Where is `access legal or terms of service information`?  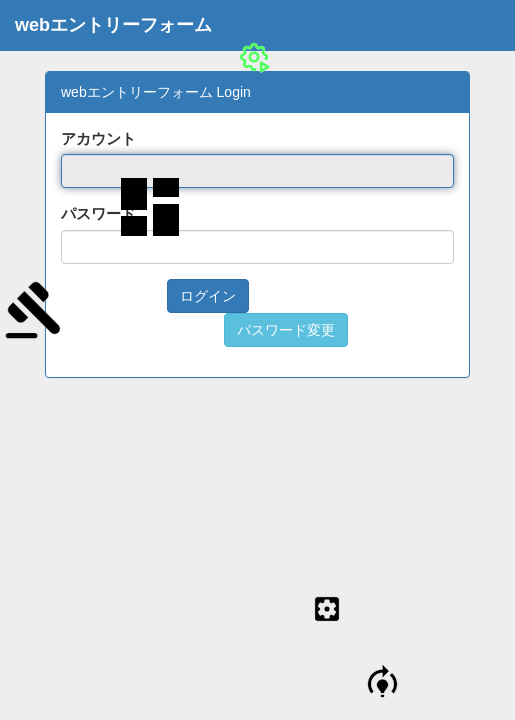 access legal or terms of service information is located at coordinates (35, 309).